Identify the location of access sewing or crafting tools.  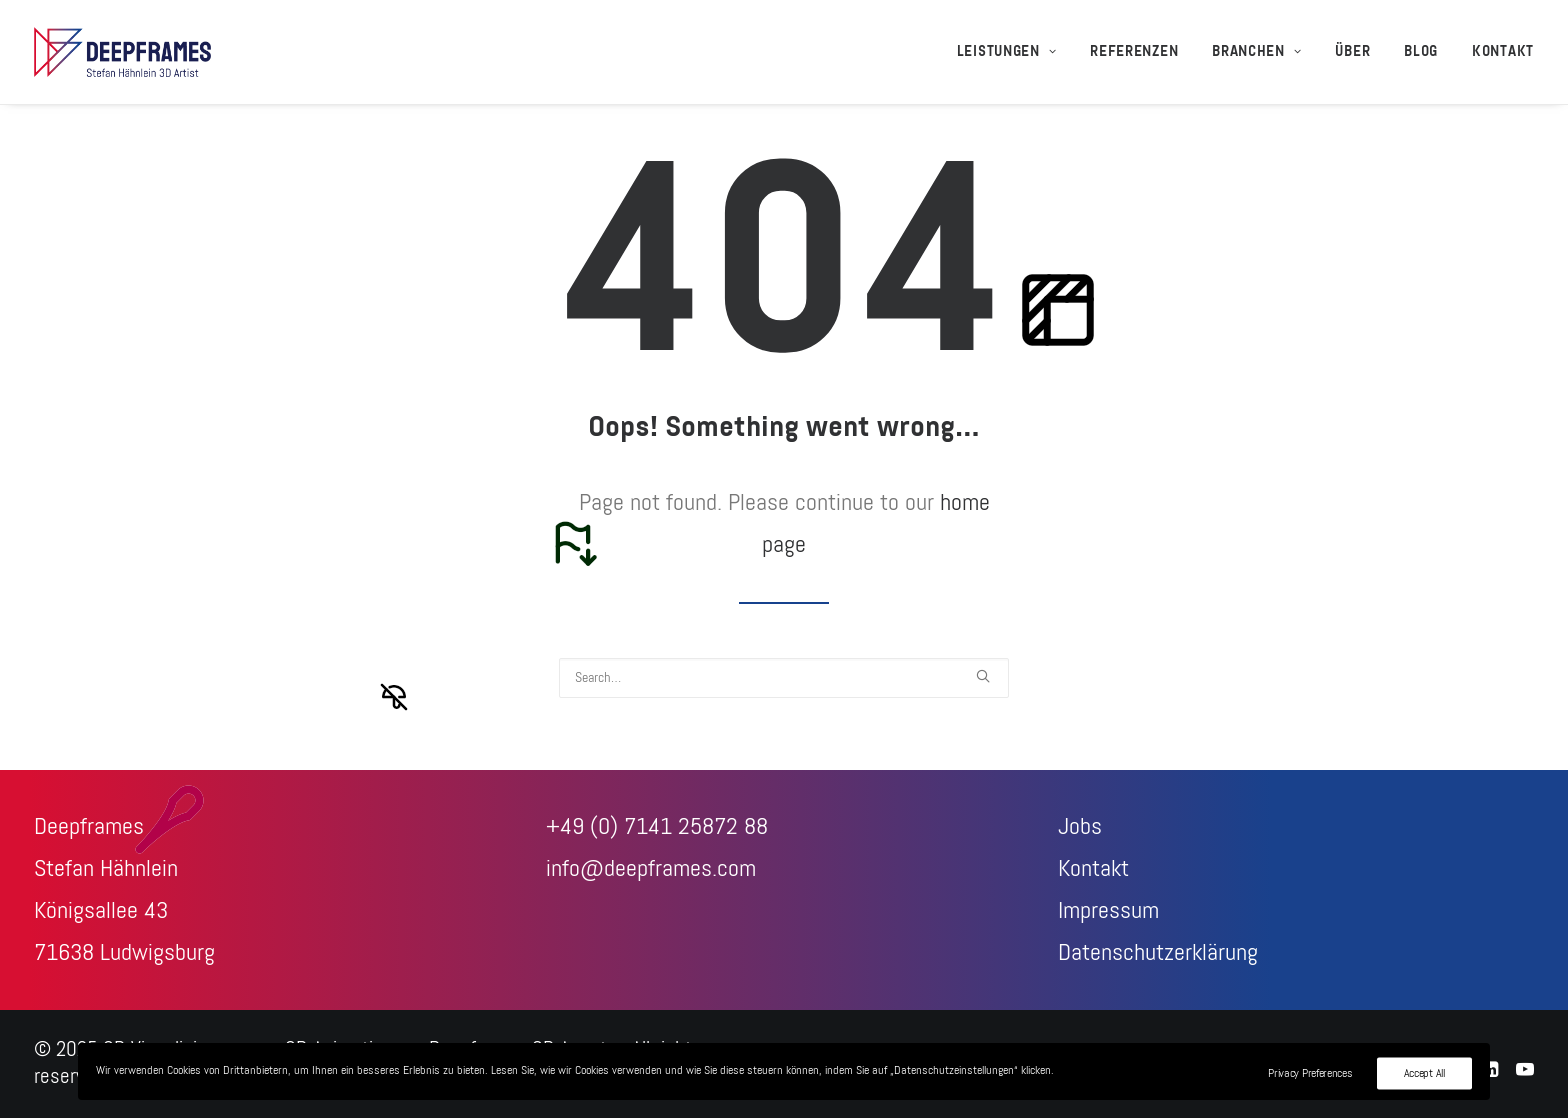
(169, 819).